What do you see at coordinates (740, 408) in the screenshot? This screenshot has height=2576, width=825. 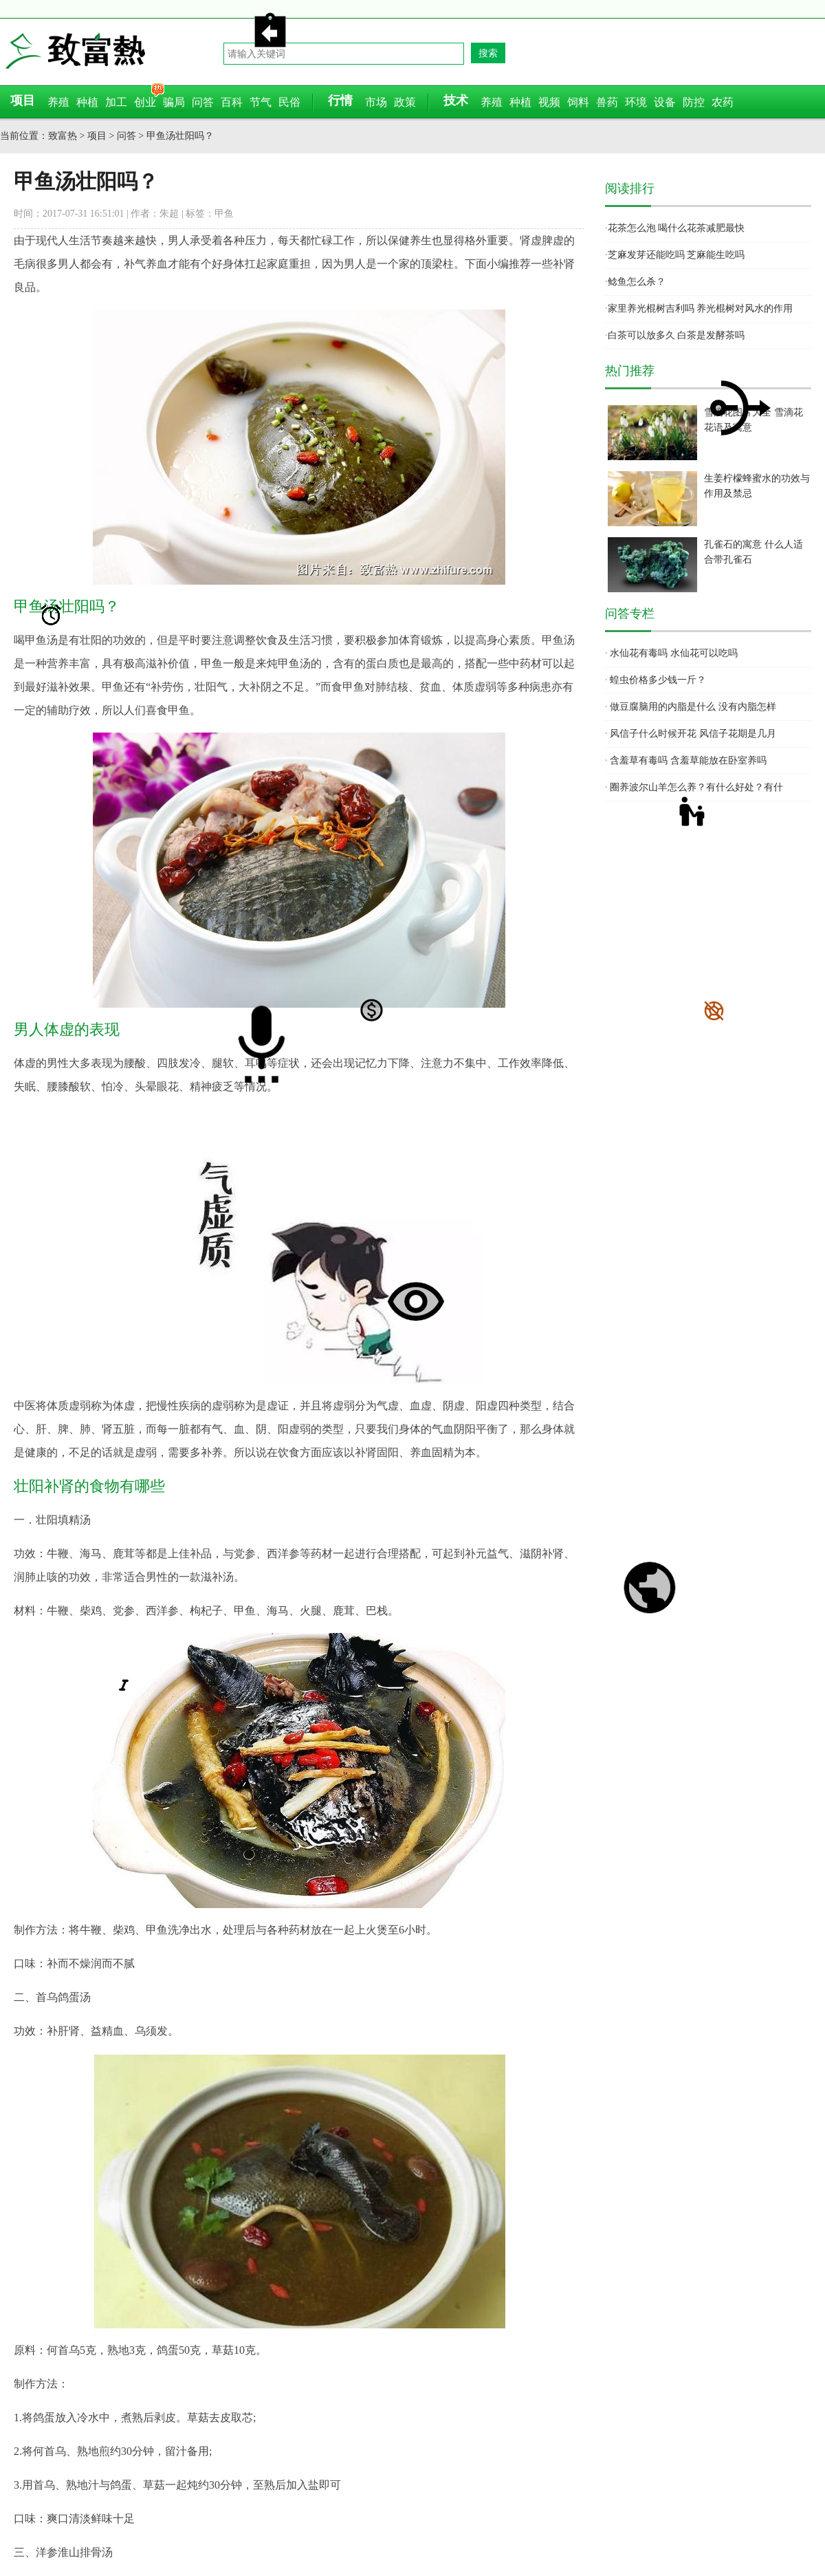 I see `network address translation settings` at bounding box center [740, 408].